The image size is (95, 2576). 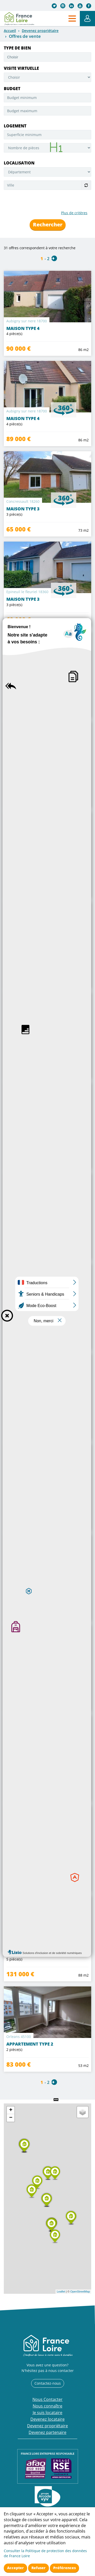 I want to click on indicates stairs or stairway access, so click(x=25, y=1029).